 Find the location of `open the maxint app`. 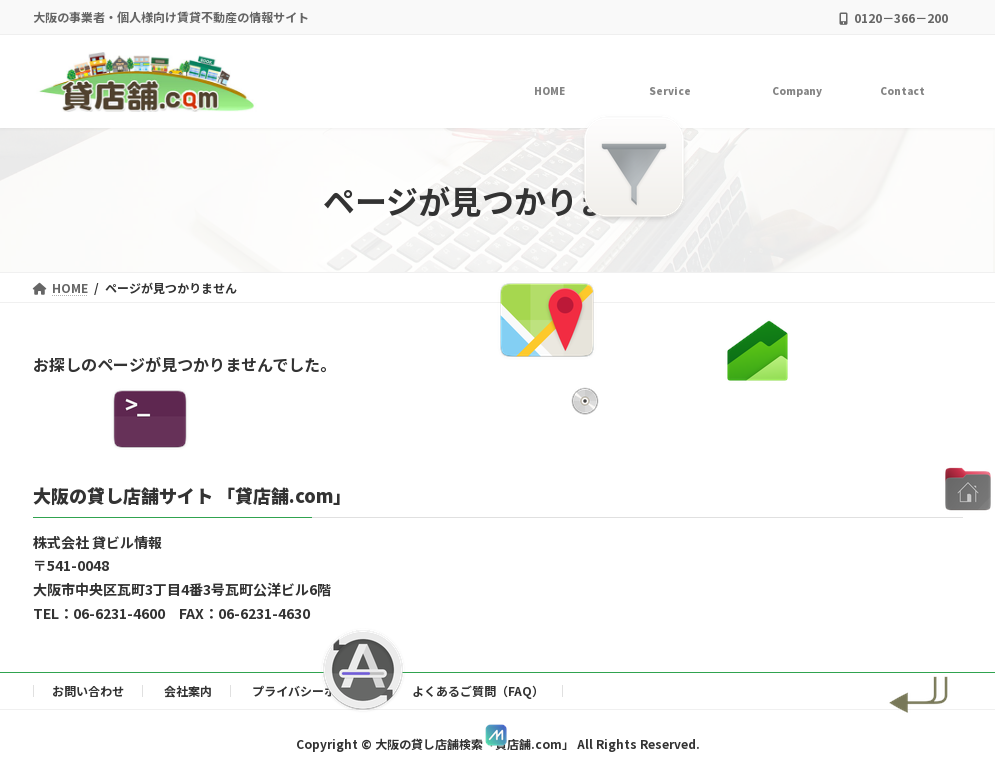

open the maxint app is located at coordinates (496, 735).